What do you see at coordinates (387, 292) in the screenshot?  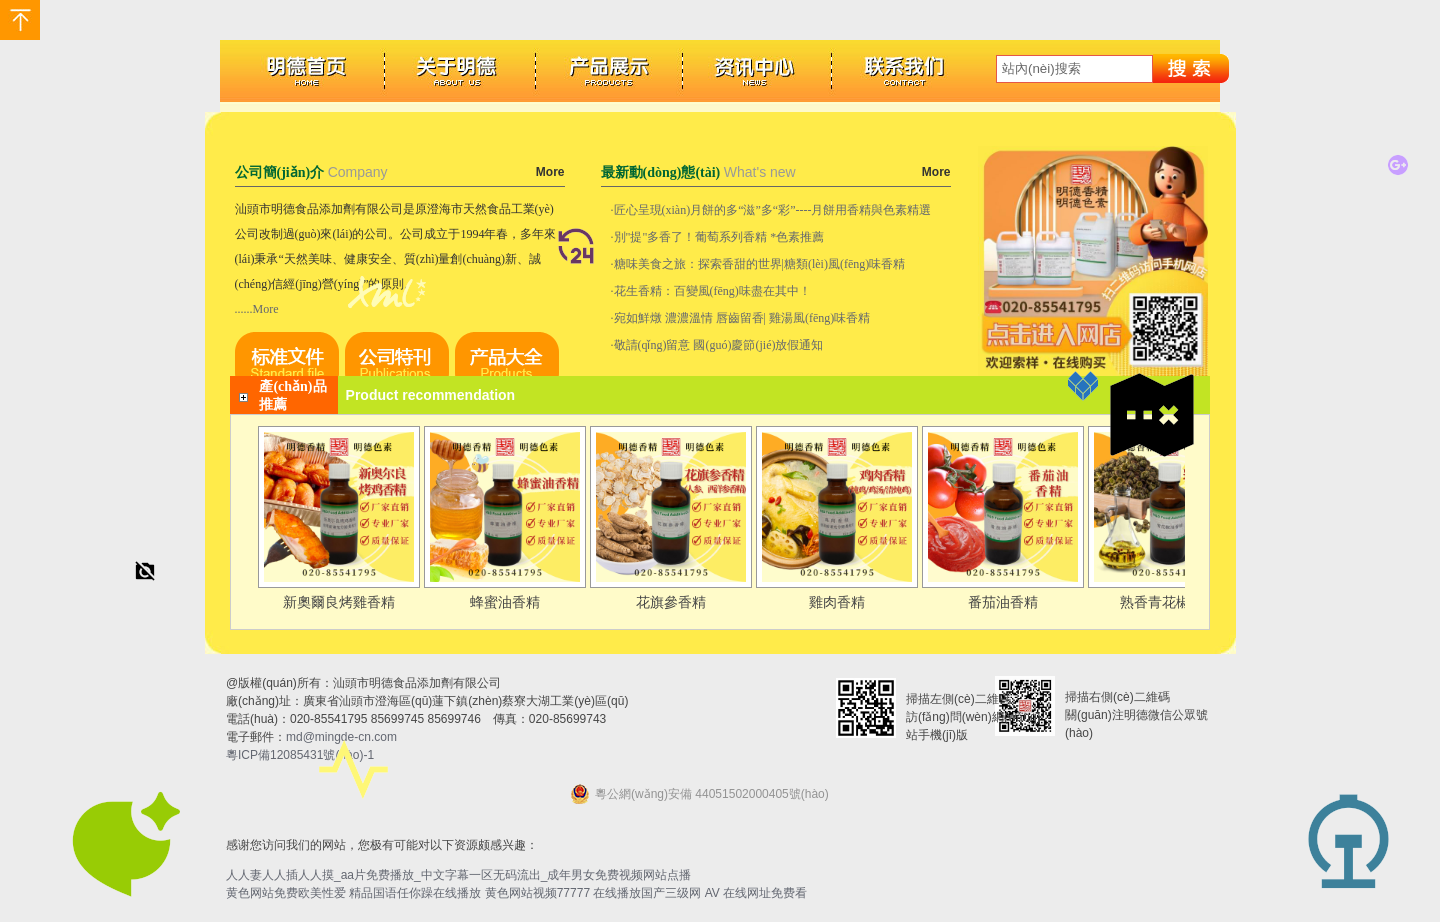 I see `indicates xml file format or data type` at bounding box center [387, 292].